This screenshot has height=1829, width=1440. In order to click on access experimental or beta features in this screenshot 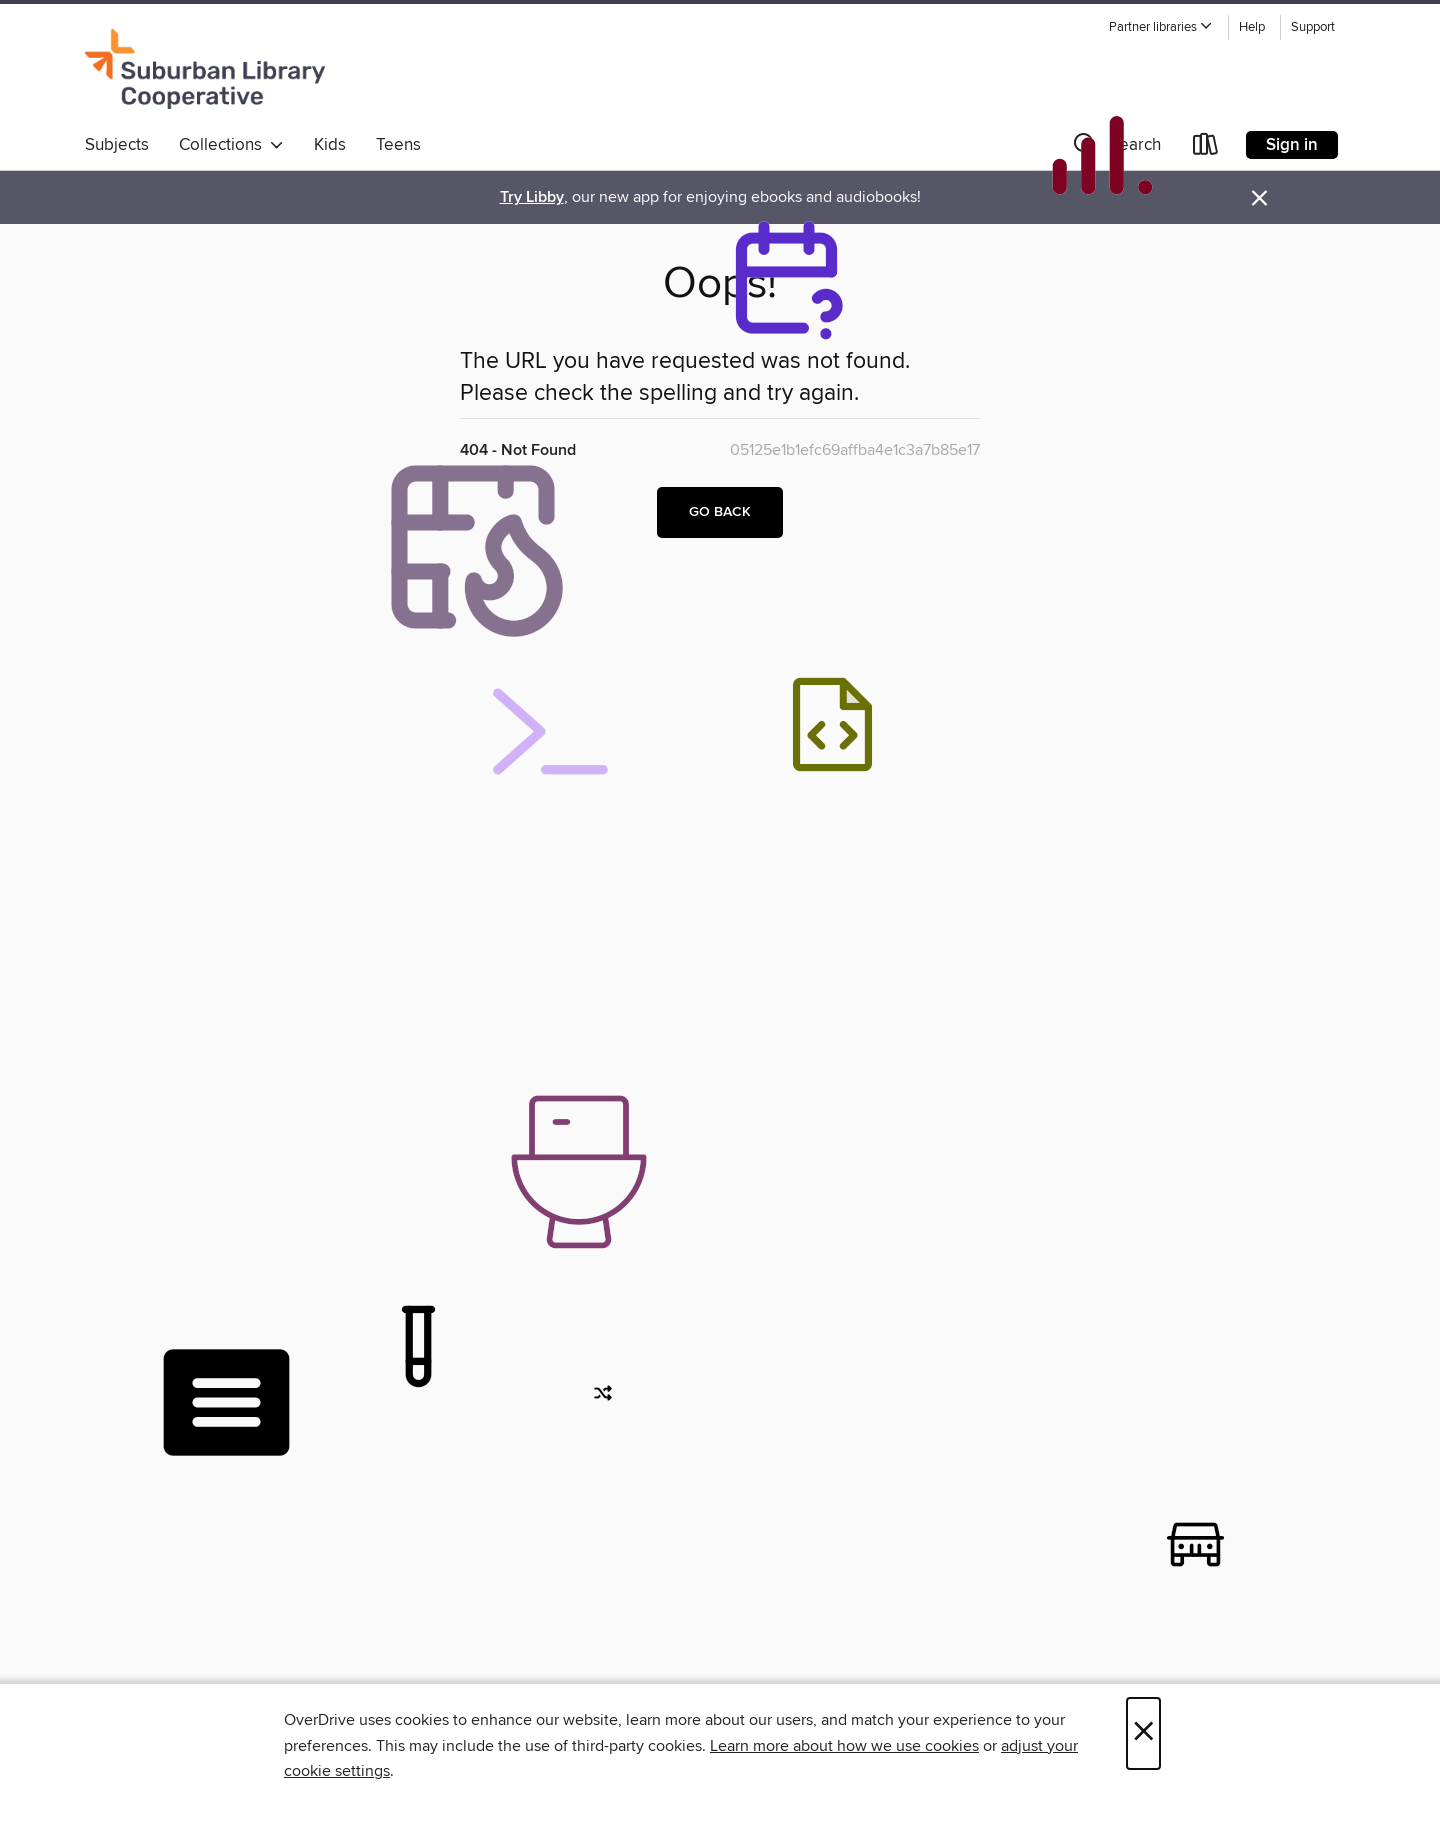, I will do `click(418, 1346)`.